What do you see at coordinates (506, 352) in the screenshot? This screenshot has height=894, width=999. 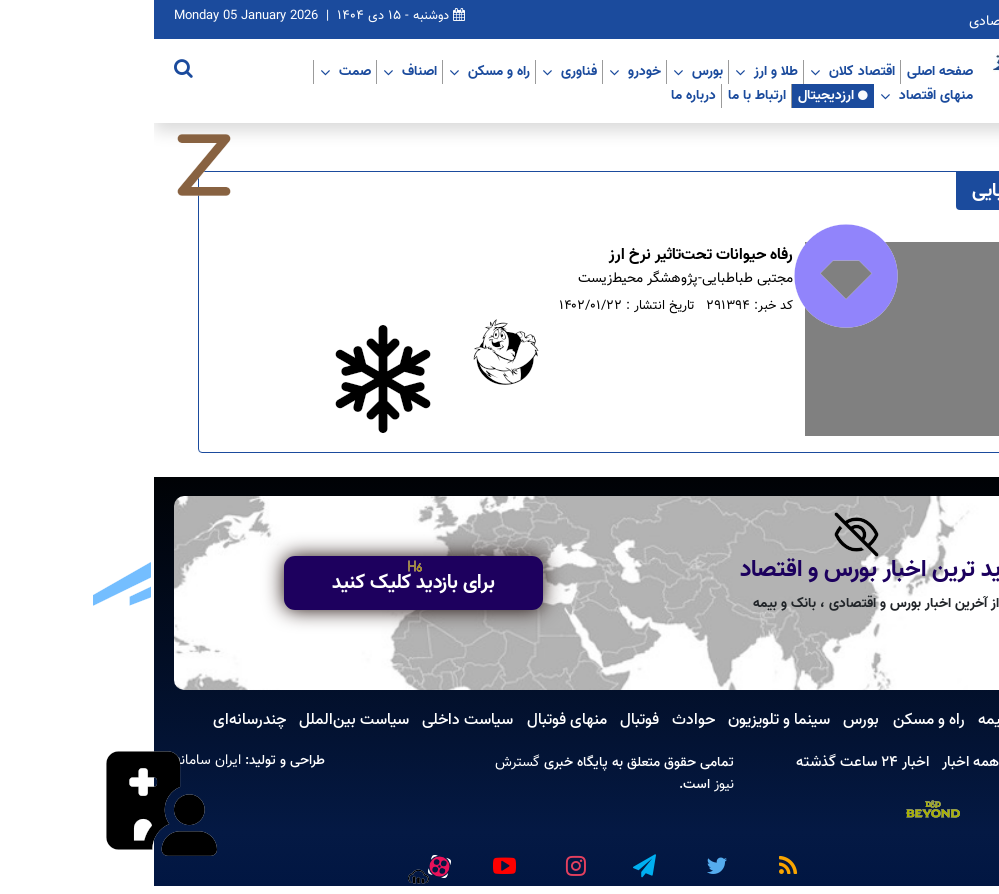 I see `the red yeti brand logo` at bounding box center [506, 352].